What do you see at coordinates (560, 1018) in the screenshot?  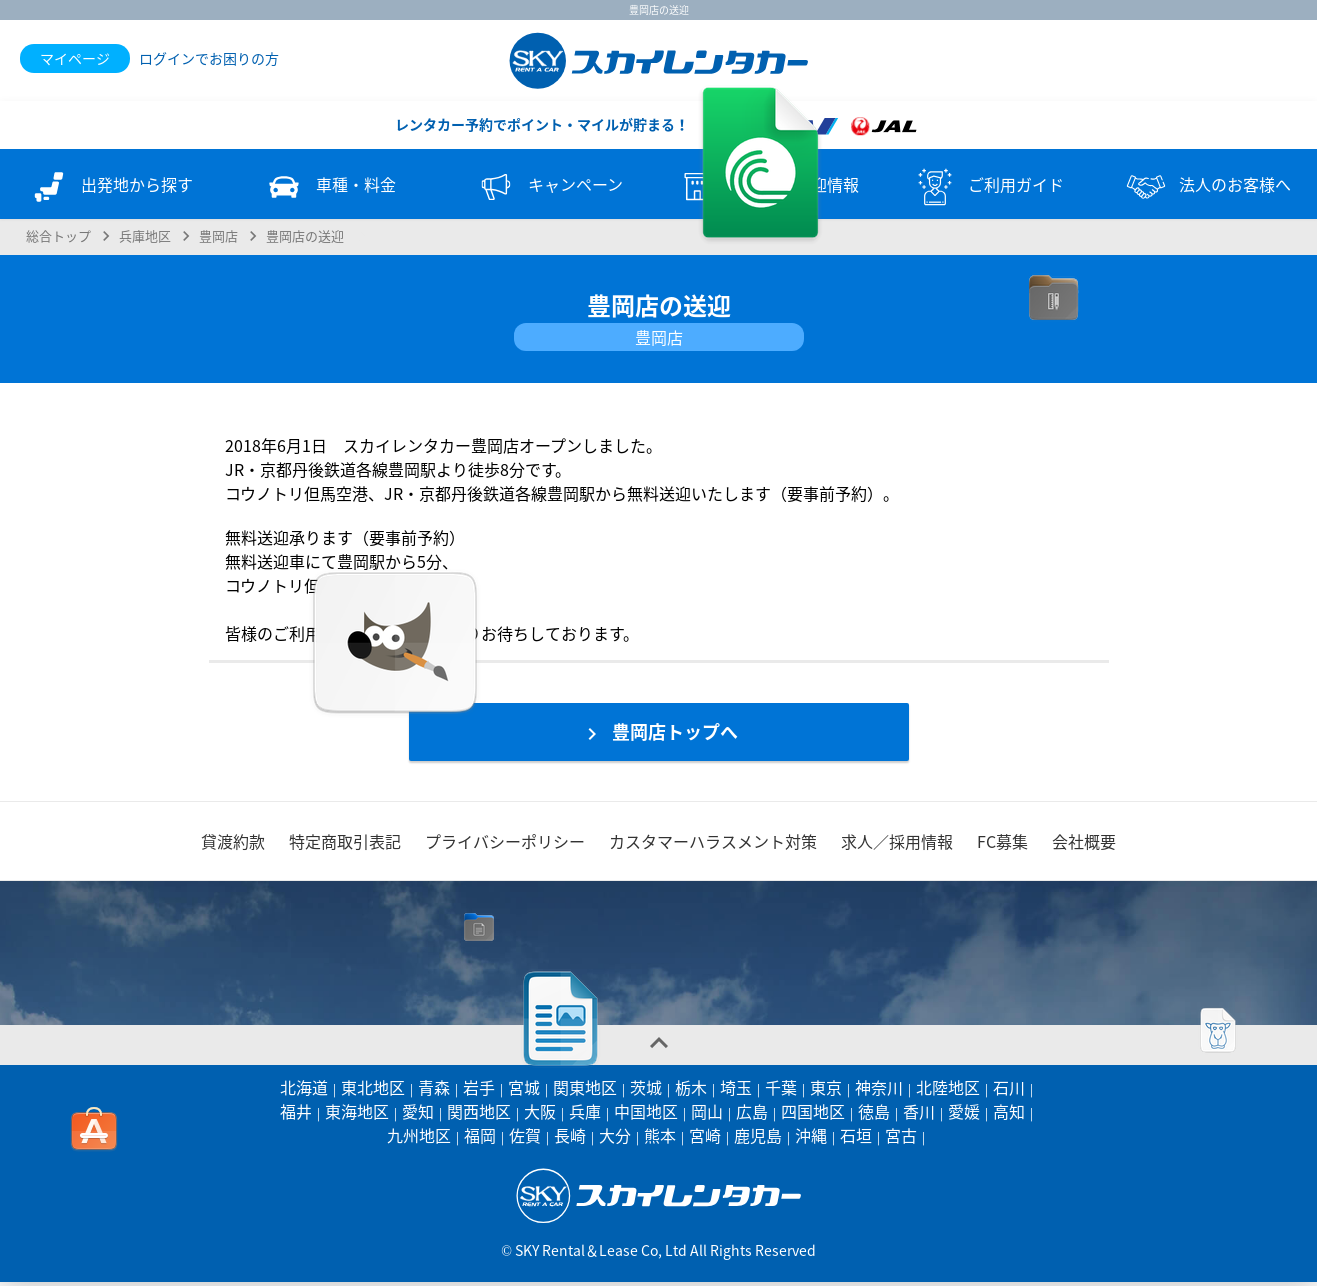 I see `open a libreoffice writer document` at bounding box center [560, 1018].